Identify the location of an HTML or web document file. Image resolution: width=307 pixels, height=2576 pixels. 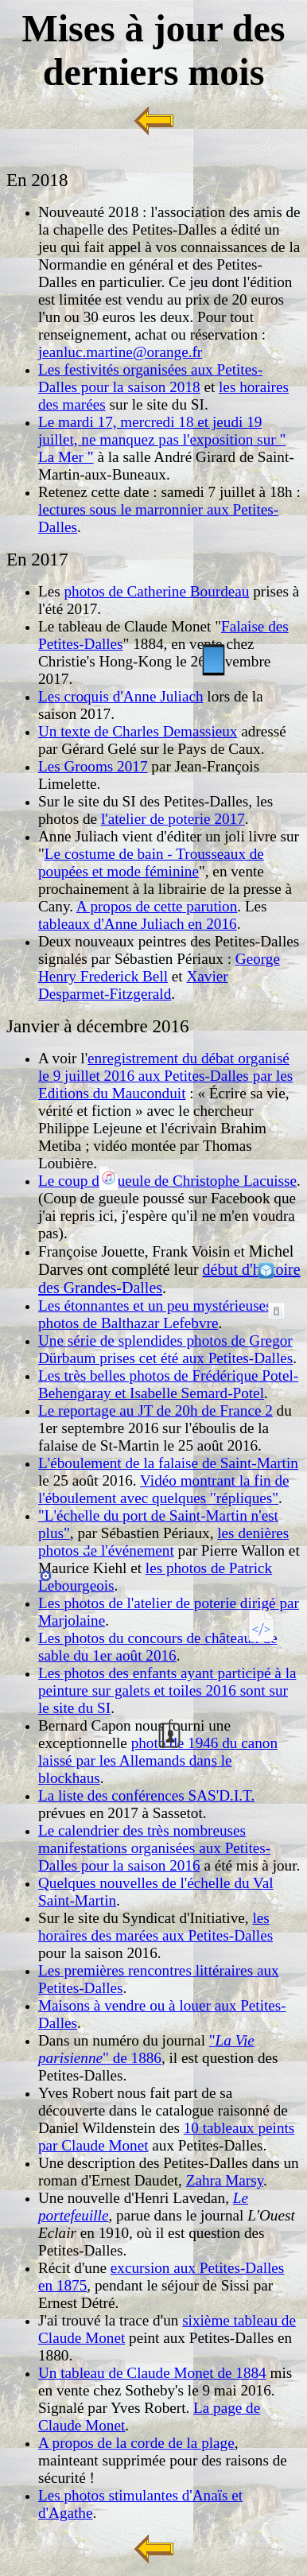
(261, 1626).